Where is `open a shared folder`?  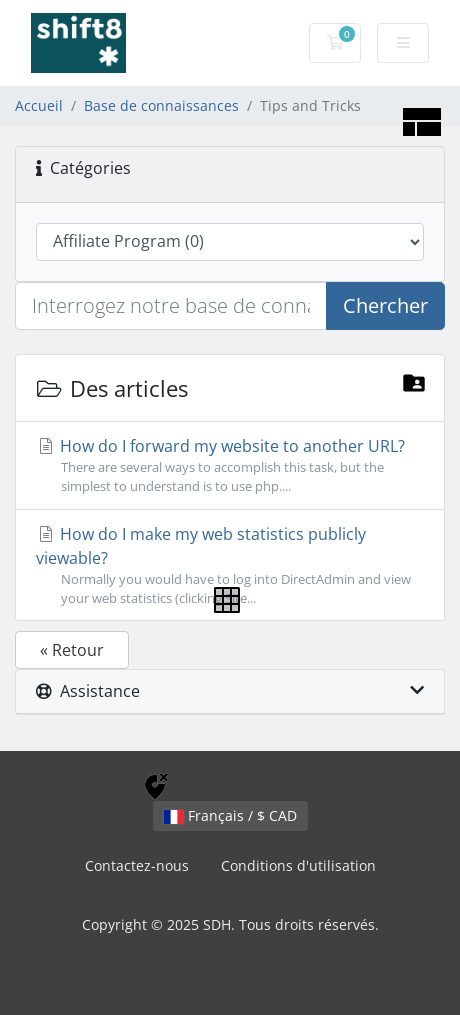 open a shared folder is located at coordinates (414, 383).